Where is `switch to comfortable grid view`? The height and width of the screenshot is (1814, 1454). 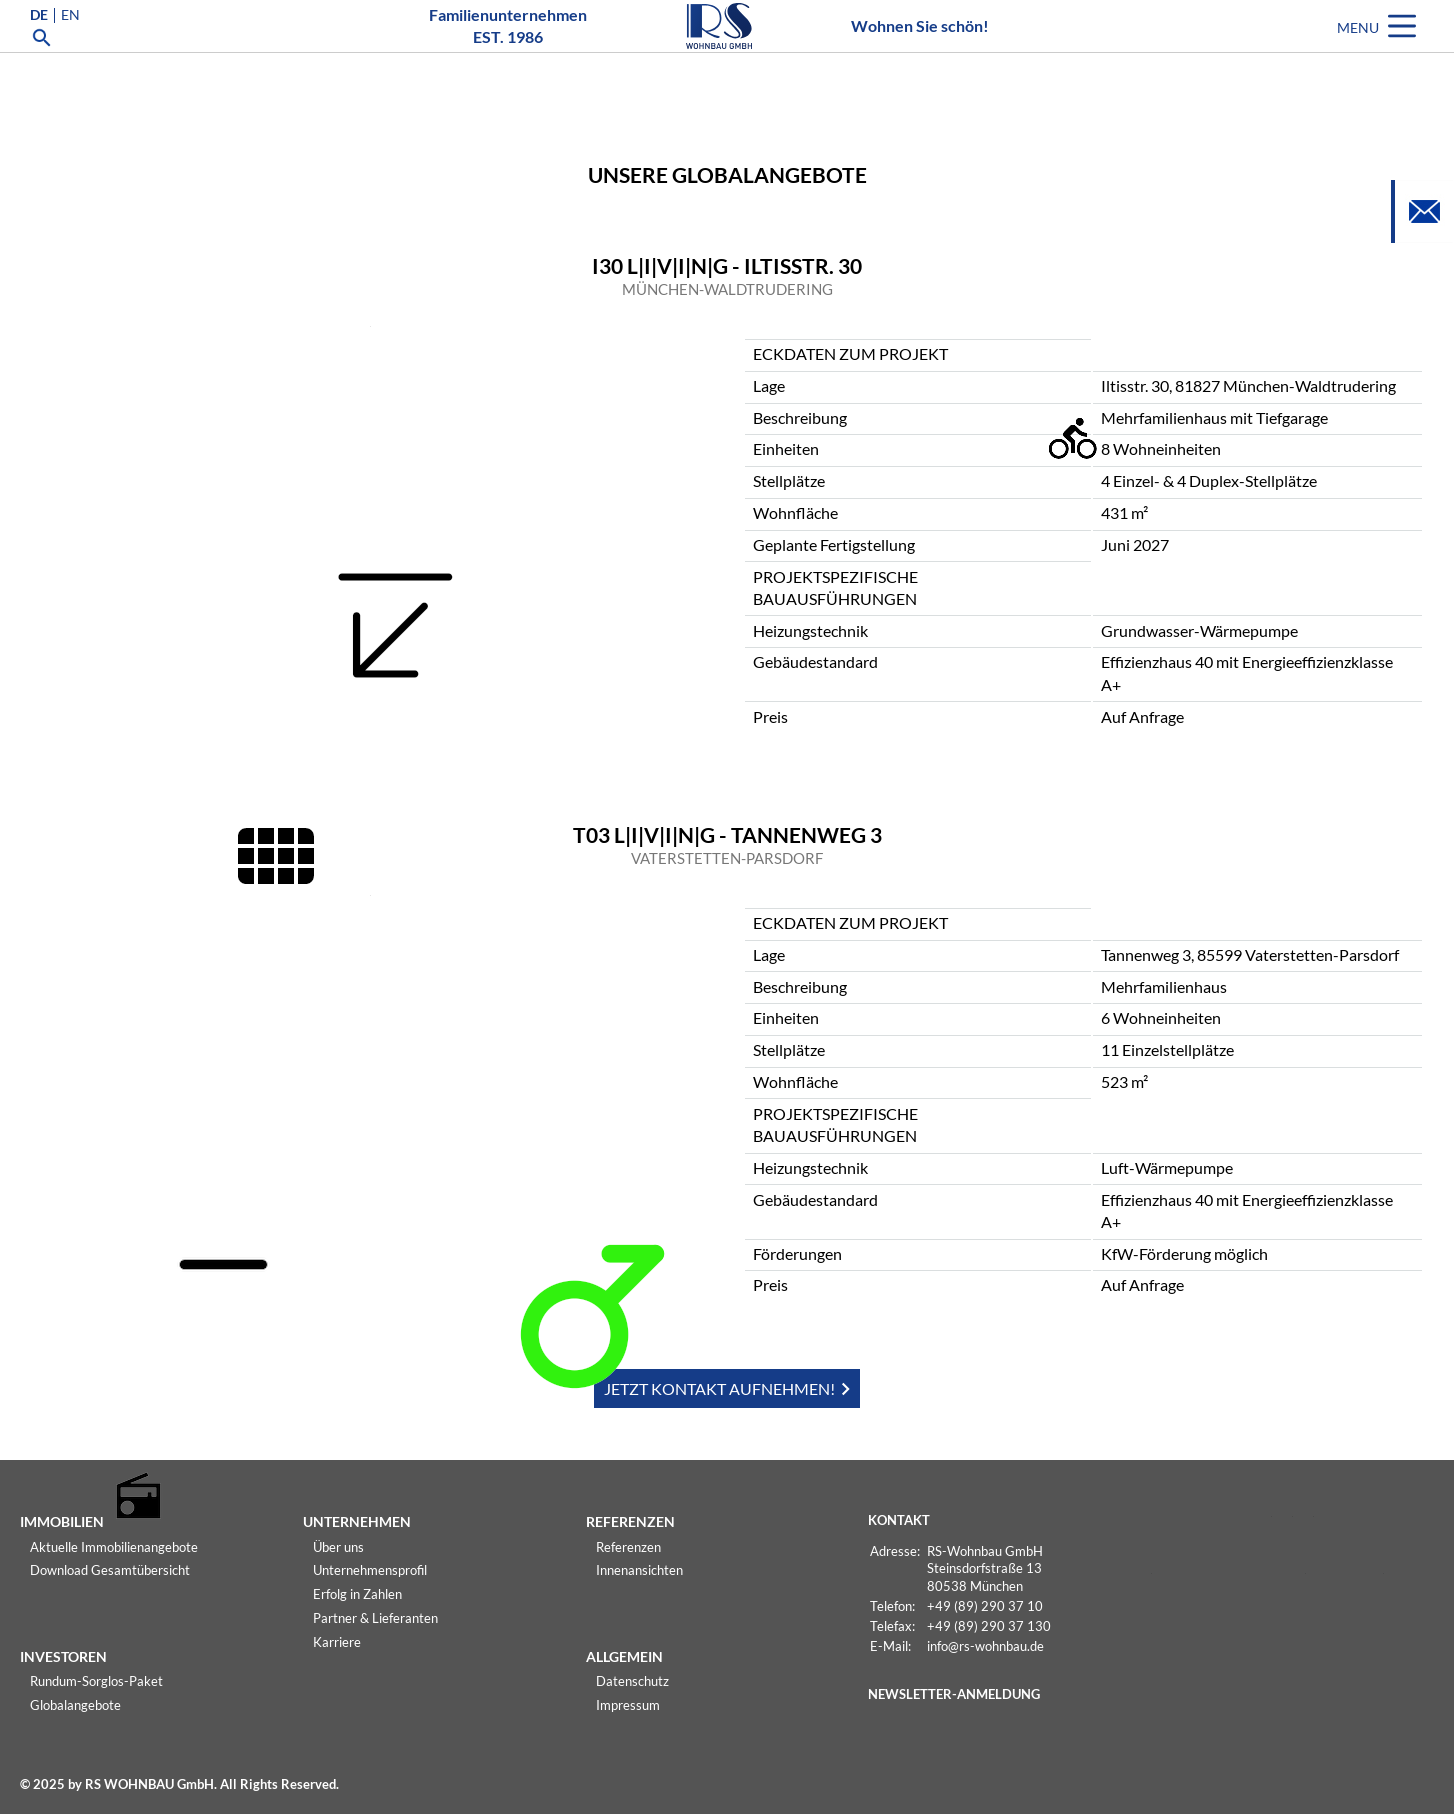
switch to comfortable grid view is located at coordinates (274, 856).